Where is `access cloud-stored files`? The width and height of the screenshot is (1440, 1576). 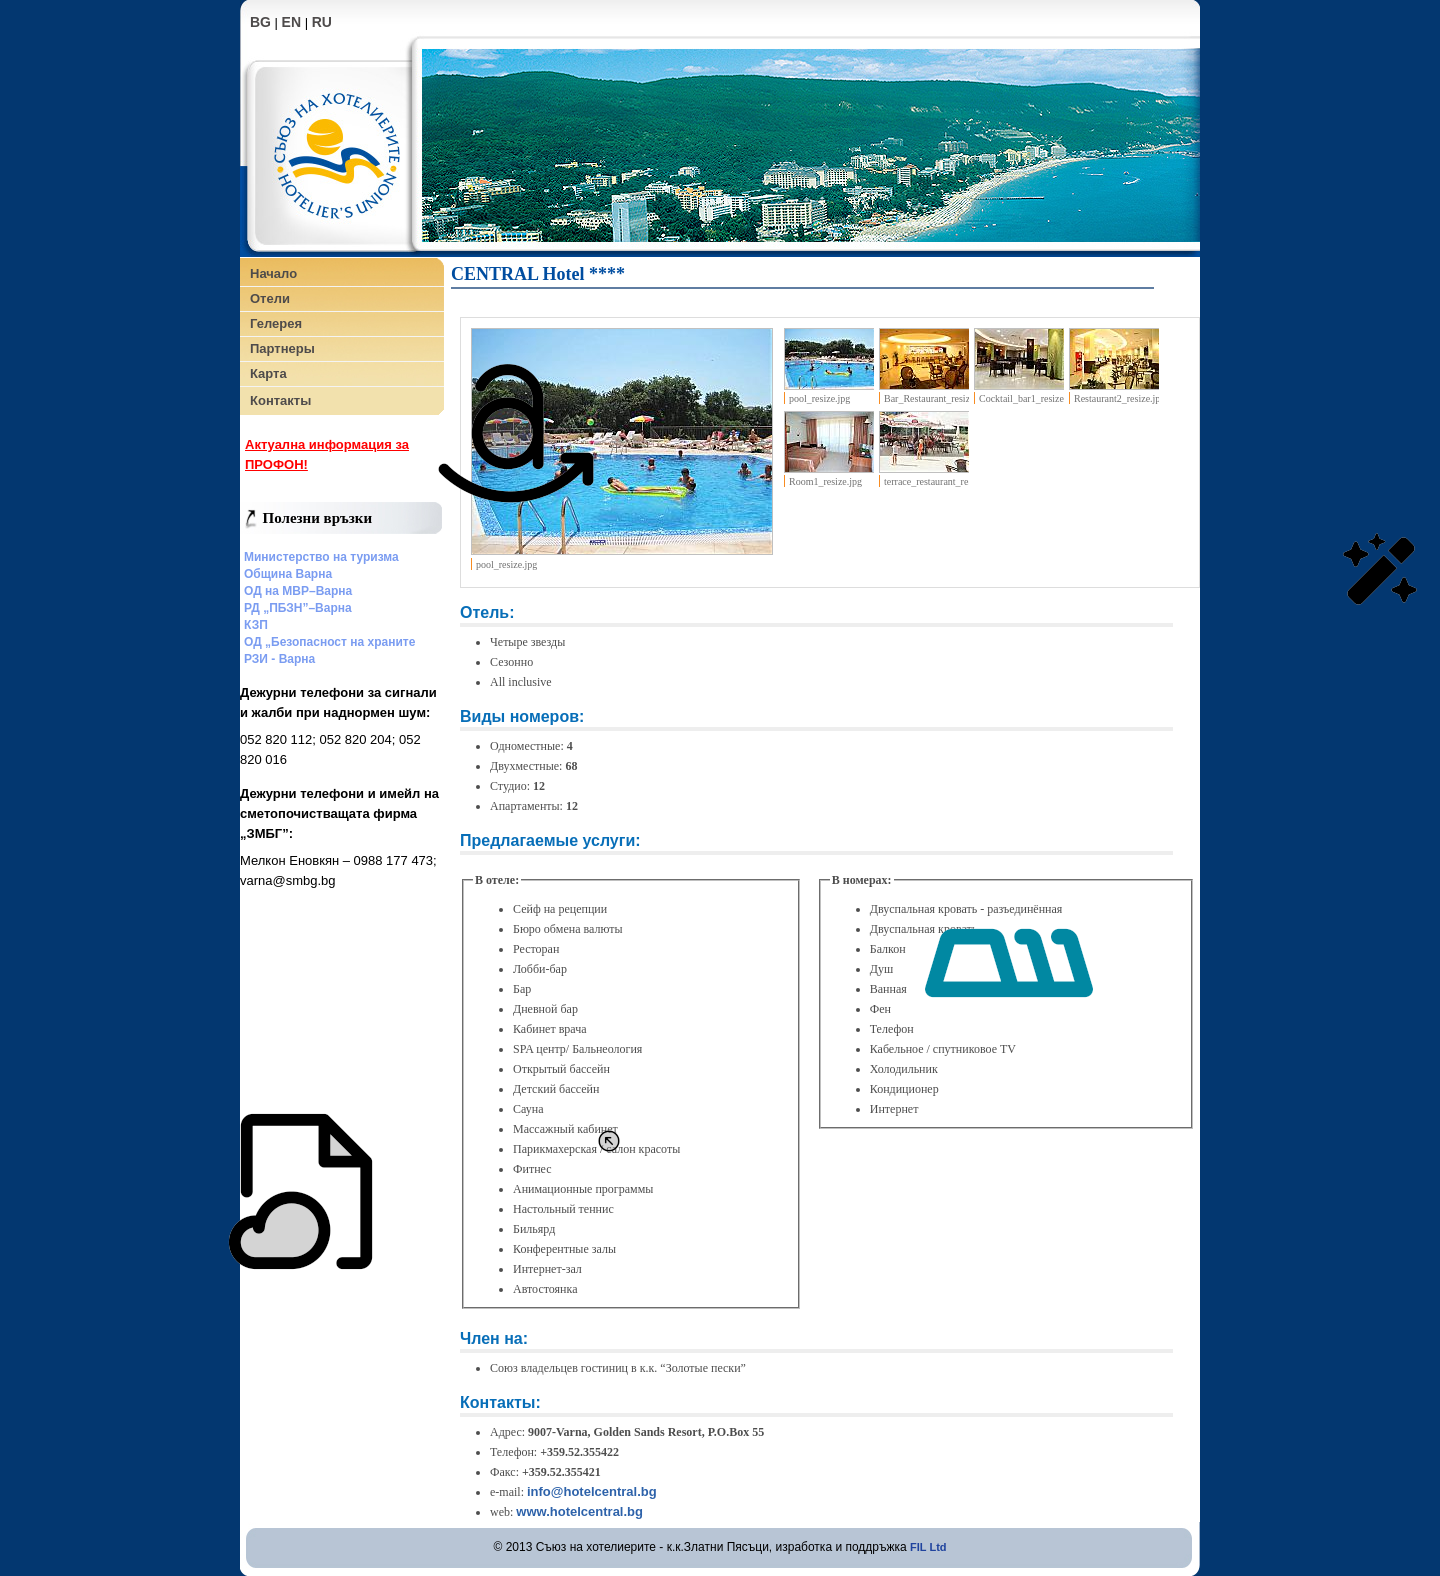 access cloud-stored files is located at coordinates (306, 1191).